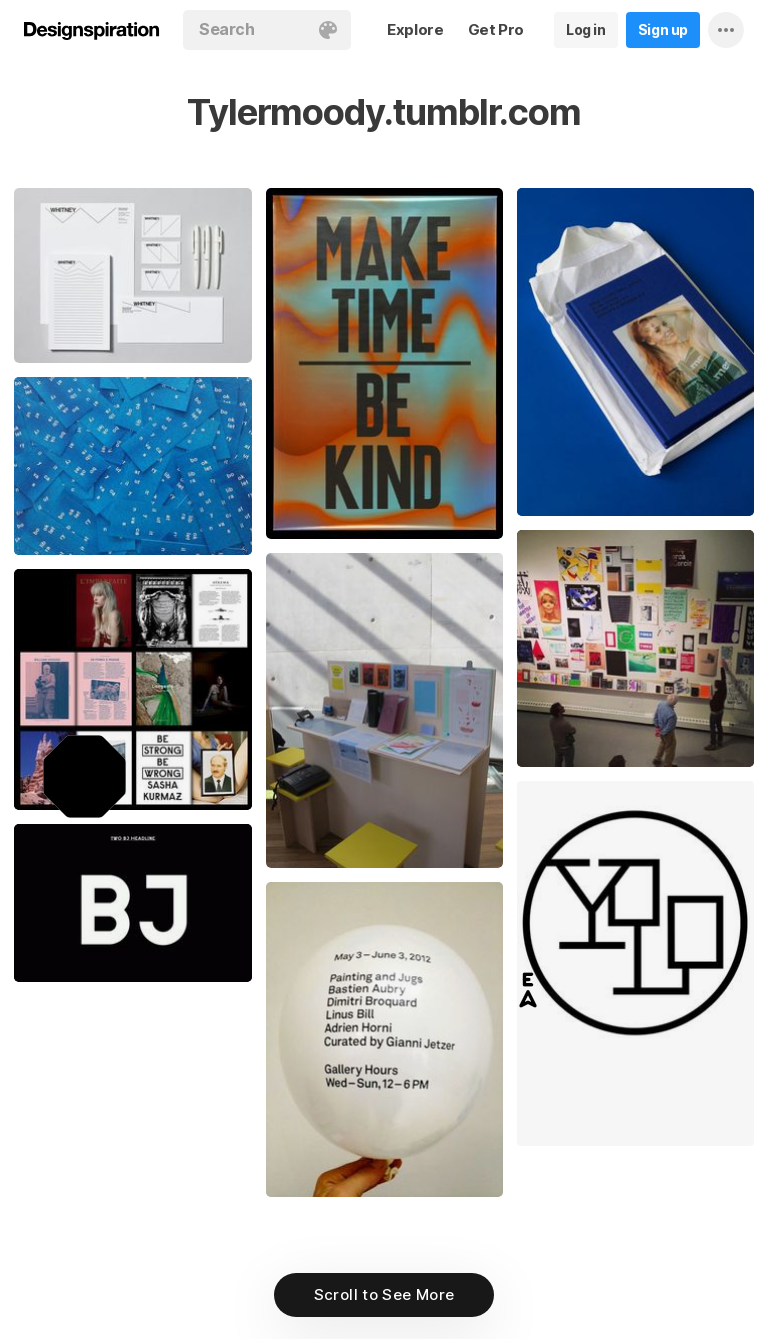 The height and width of the screenshot is (1339, 768). What do you see at coordinates (84, 776) in the screenshot?
I see `indicates a stop or blocking action` at bounding box center [84, 776].